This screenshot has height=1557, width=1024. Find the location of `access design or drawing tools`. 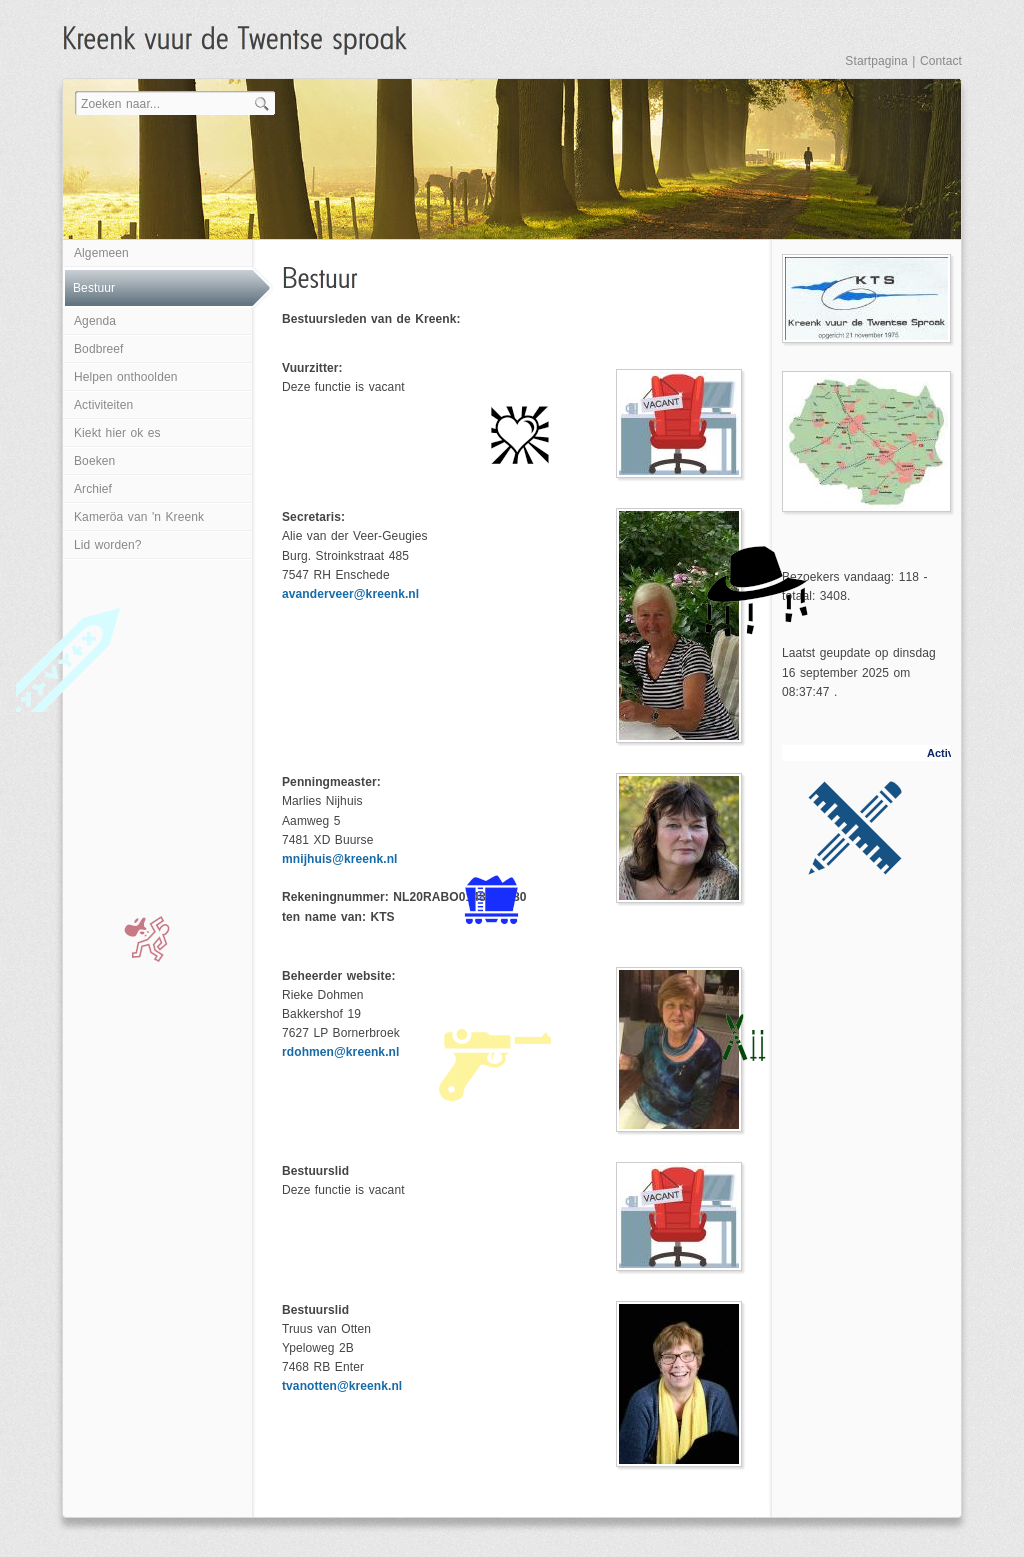

access design or drawing tools is located at coordinates (855, 828).